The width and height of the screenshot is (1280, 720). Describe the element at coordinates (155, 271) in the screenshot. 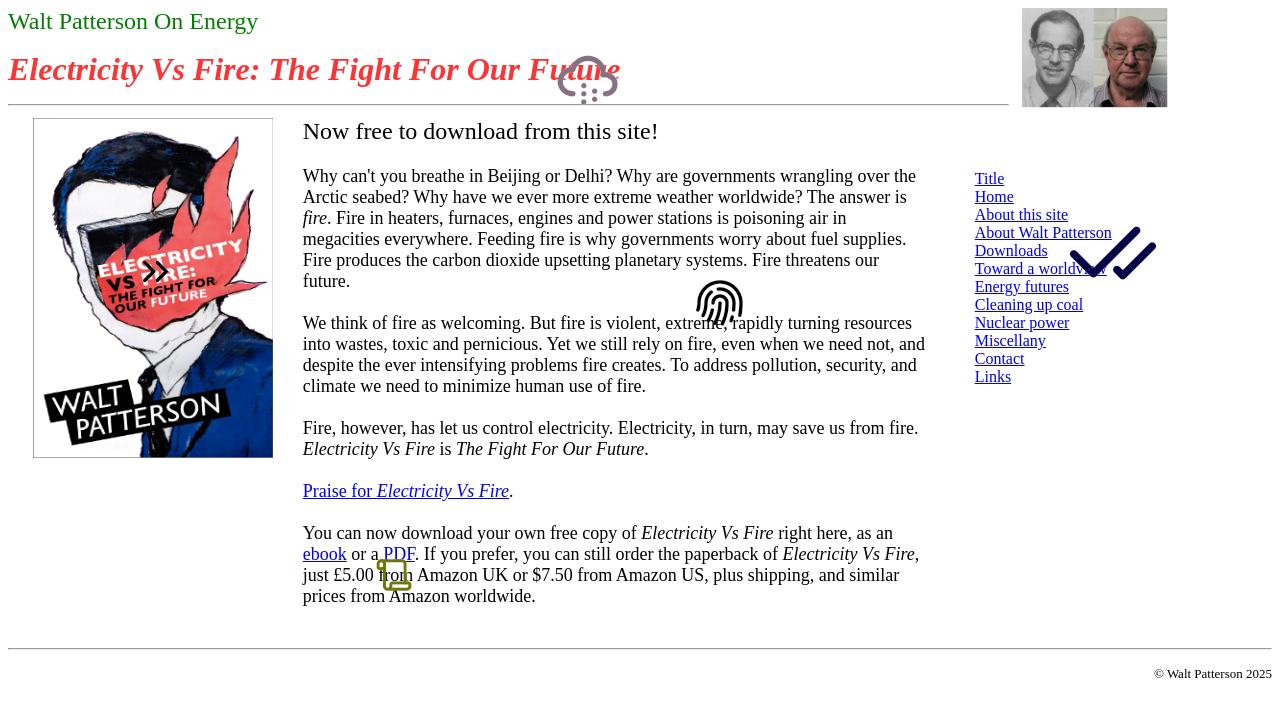

I see `skip forward or advance quickly` at that location.